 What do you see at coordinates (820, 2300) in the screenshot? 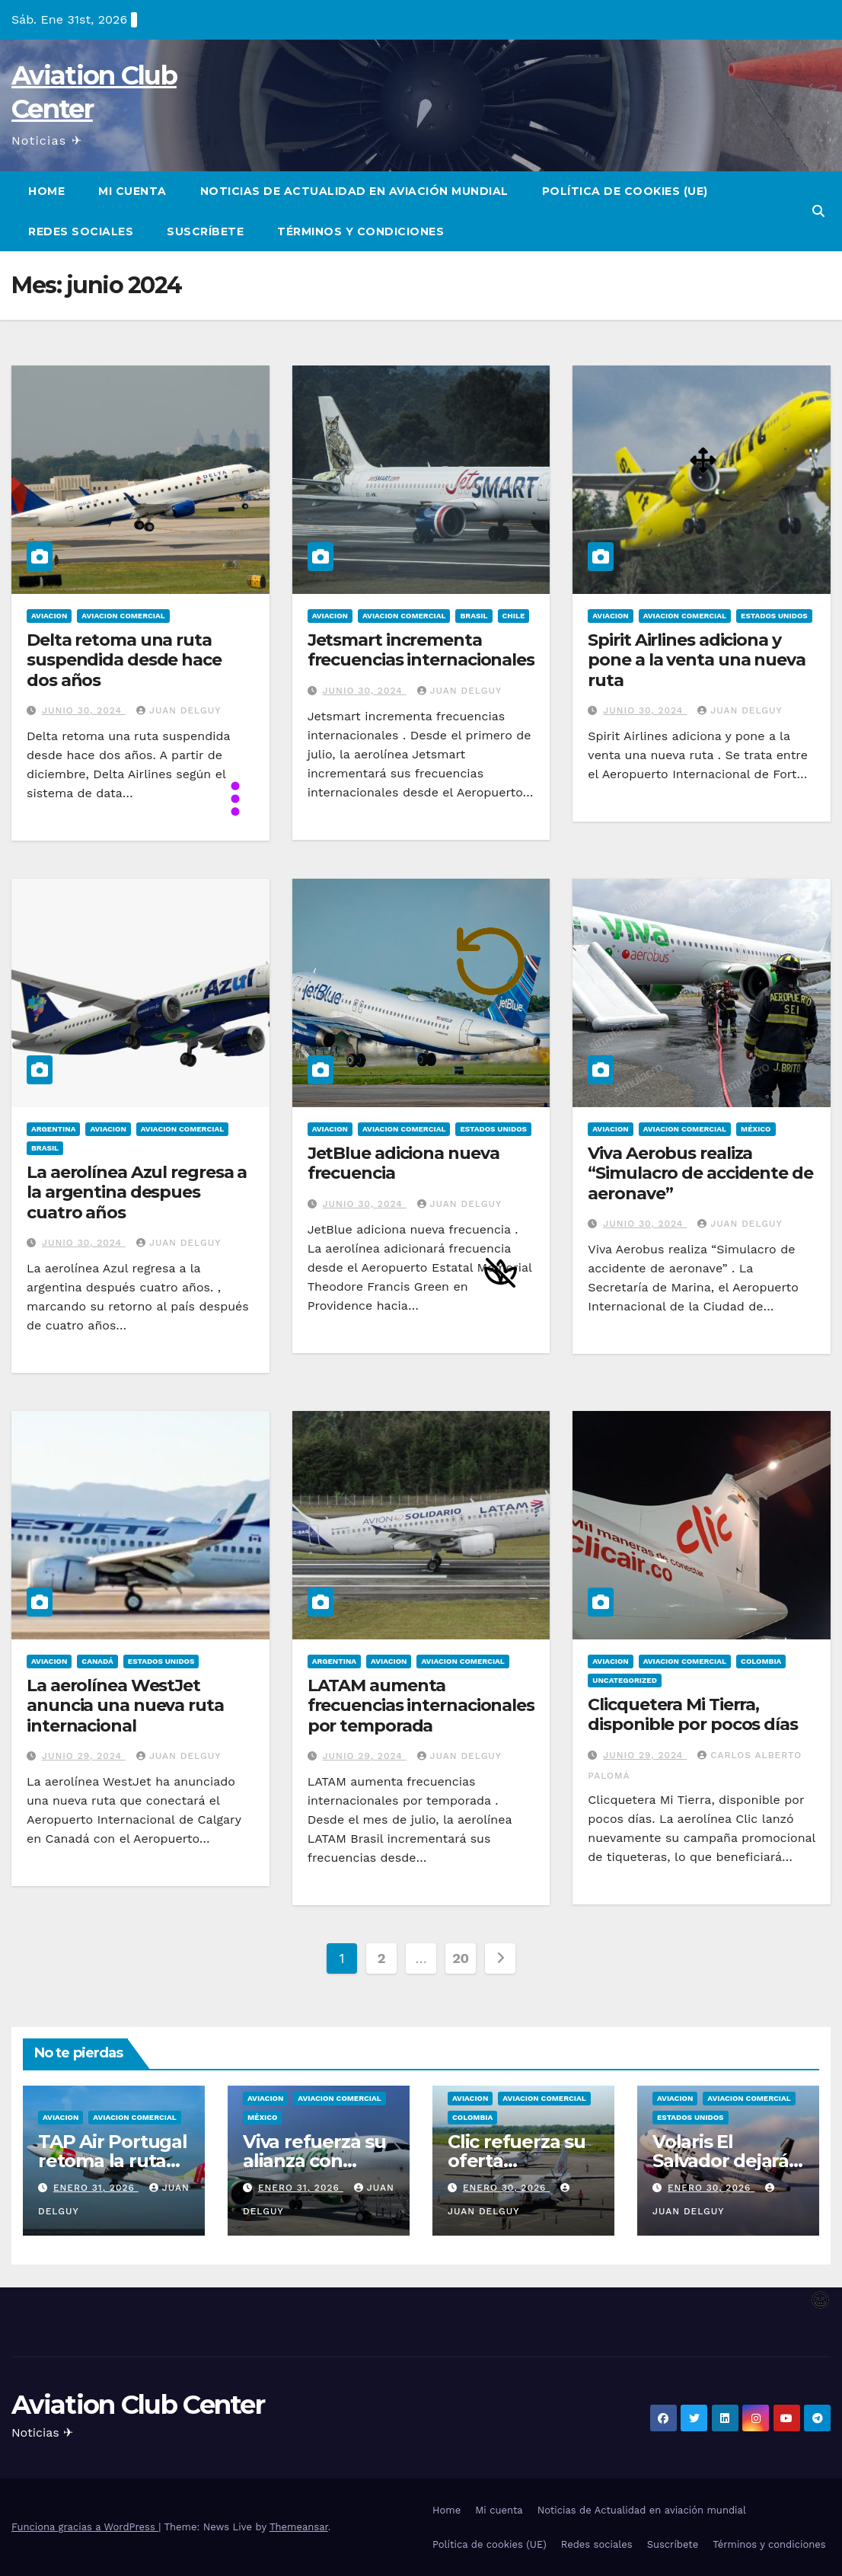
I see `indicates an awkward or uncomfortable situation` at bounding box center [820, 2300].